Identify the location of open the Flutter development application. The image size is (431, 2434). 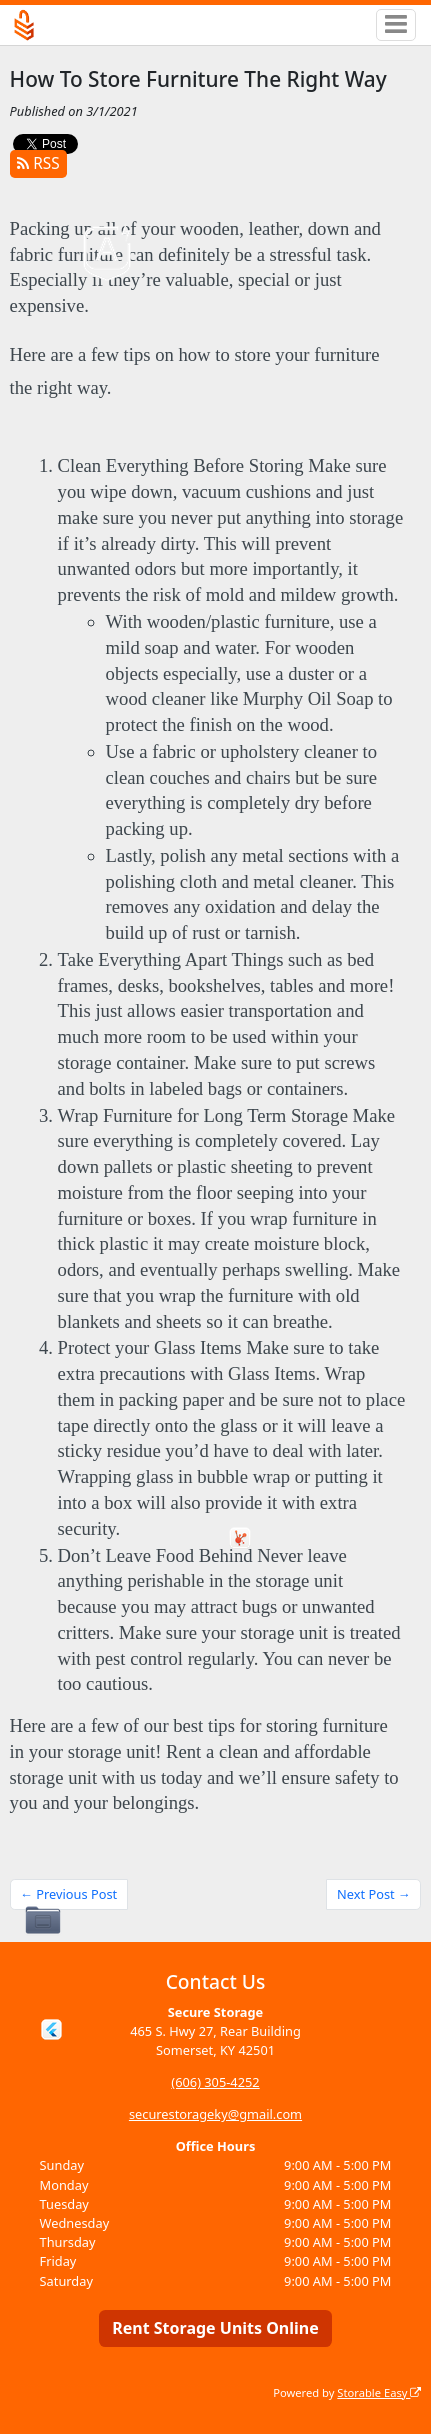
(51, 2029).